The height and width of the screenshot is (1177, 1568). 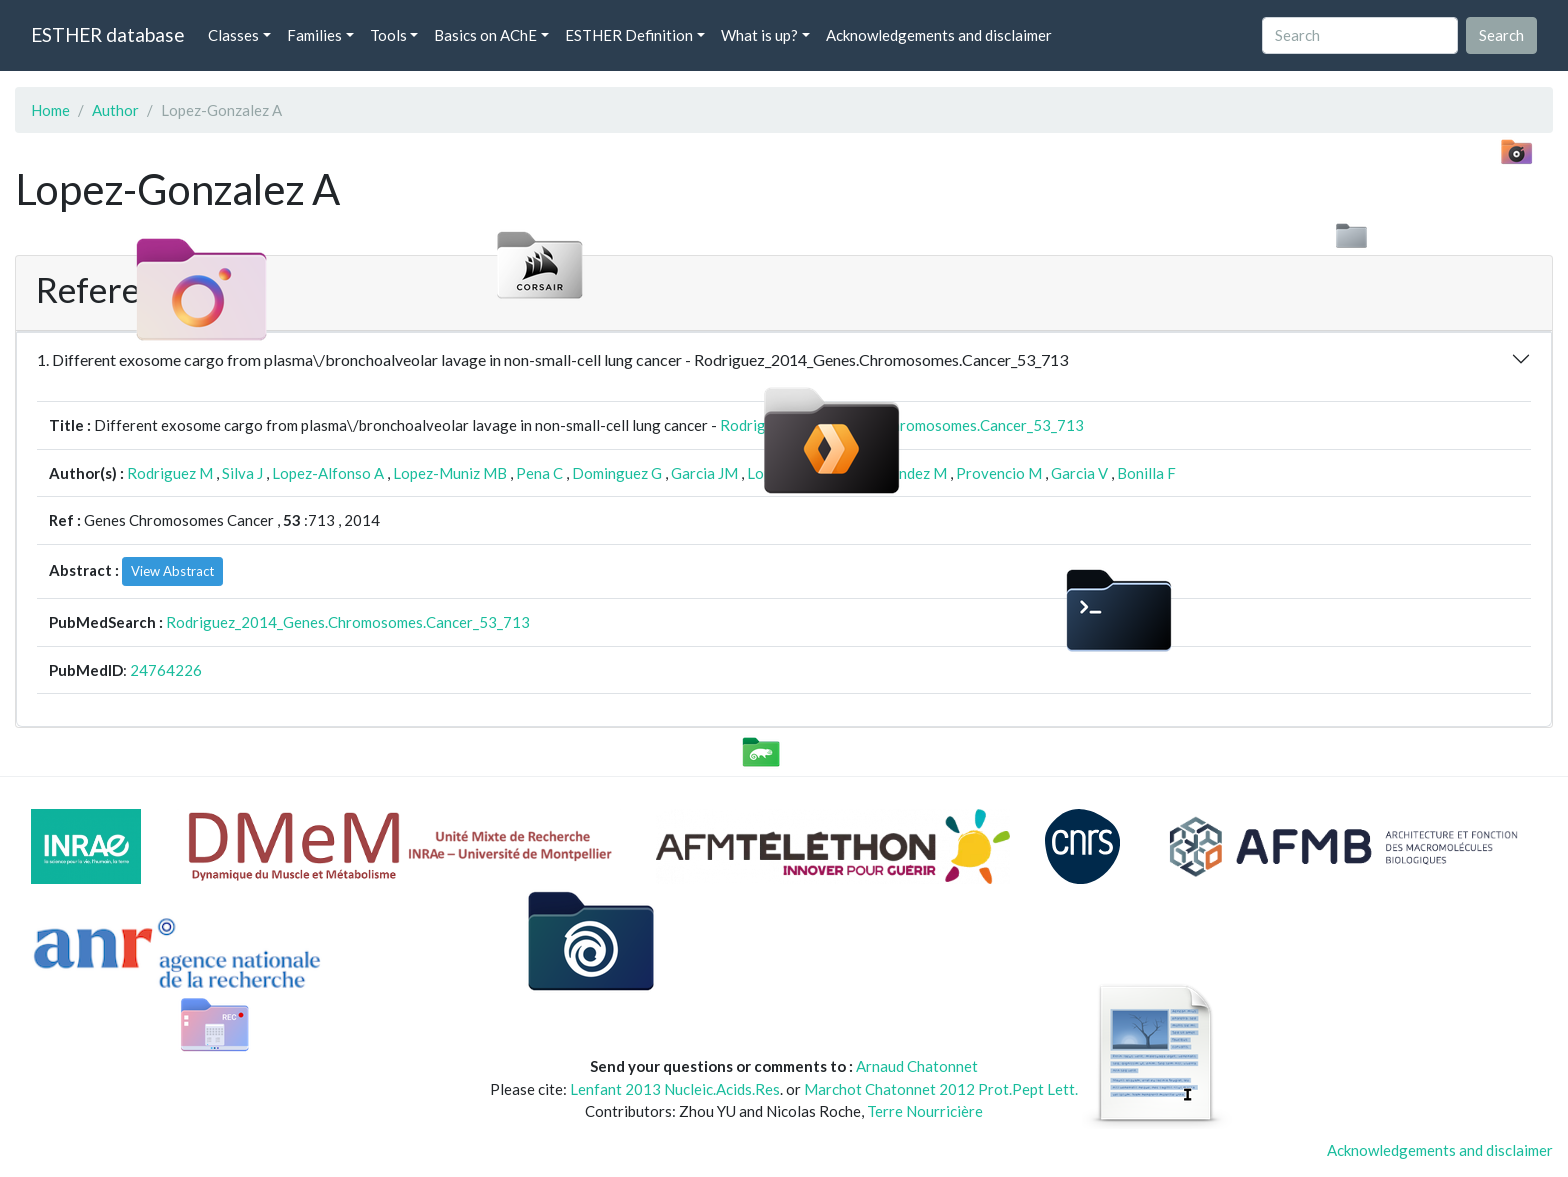 I want to click on open your music folder, so click(x=1516, y=152).